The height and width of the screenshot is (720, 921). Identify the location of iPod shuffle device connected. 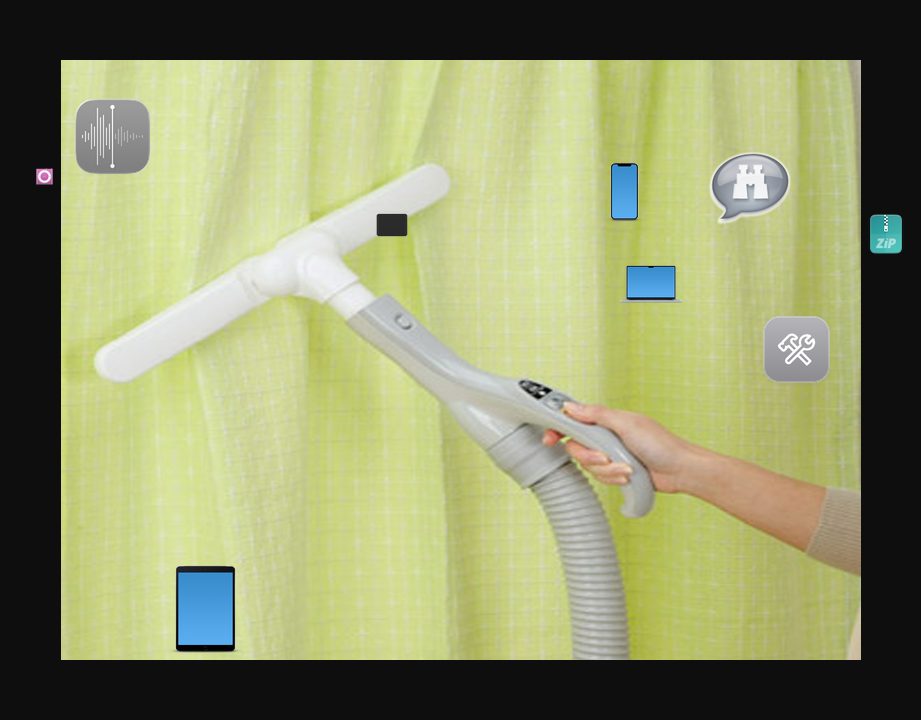
(44, 176).